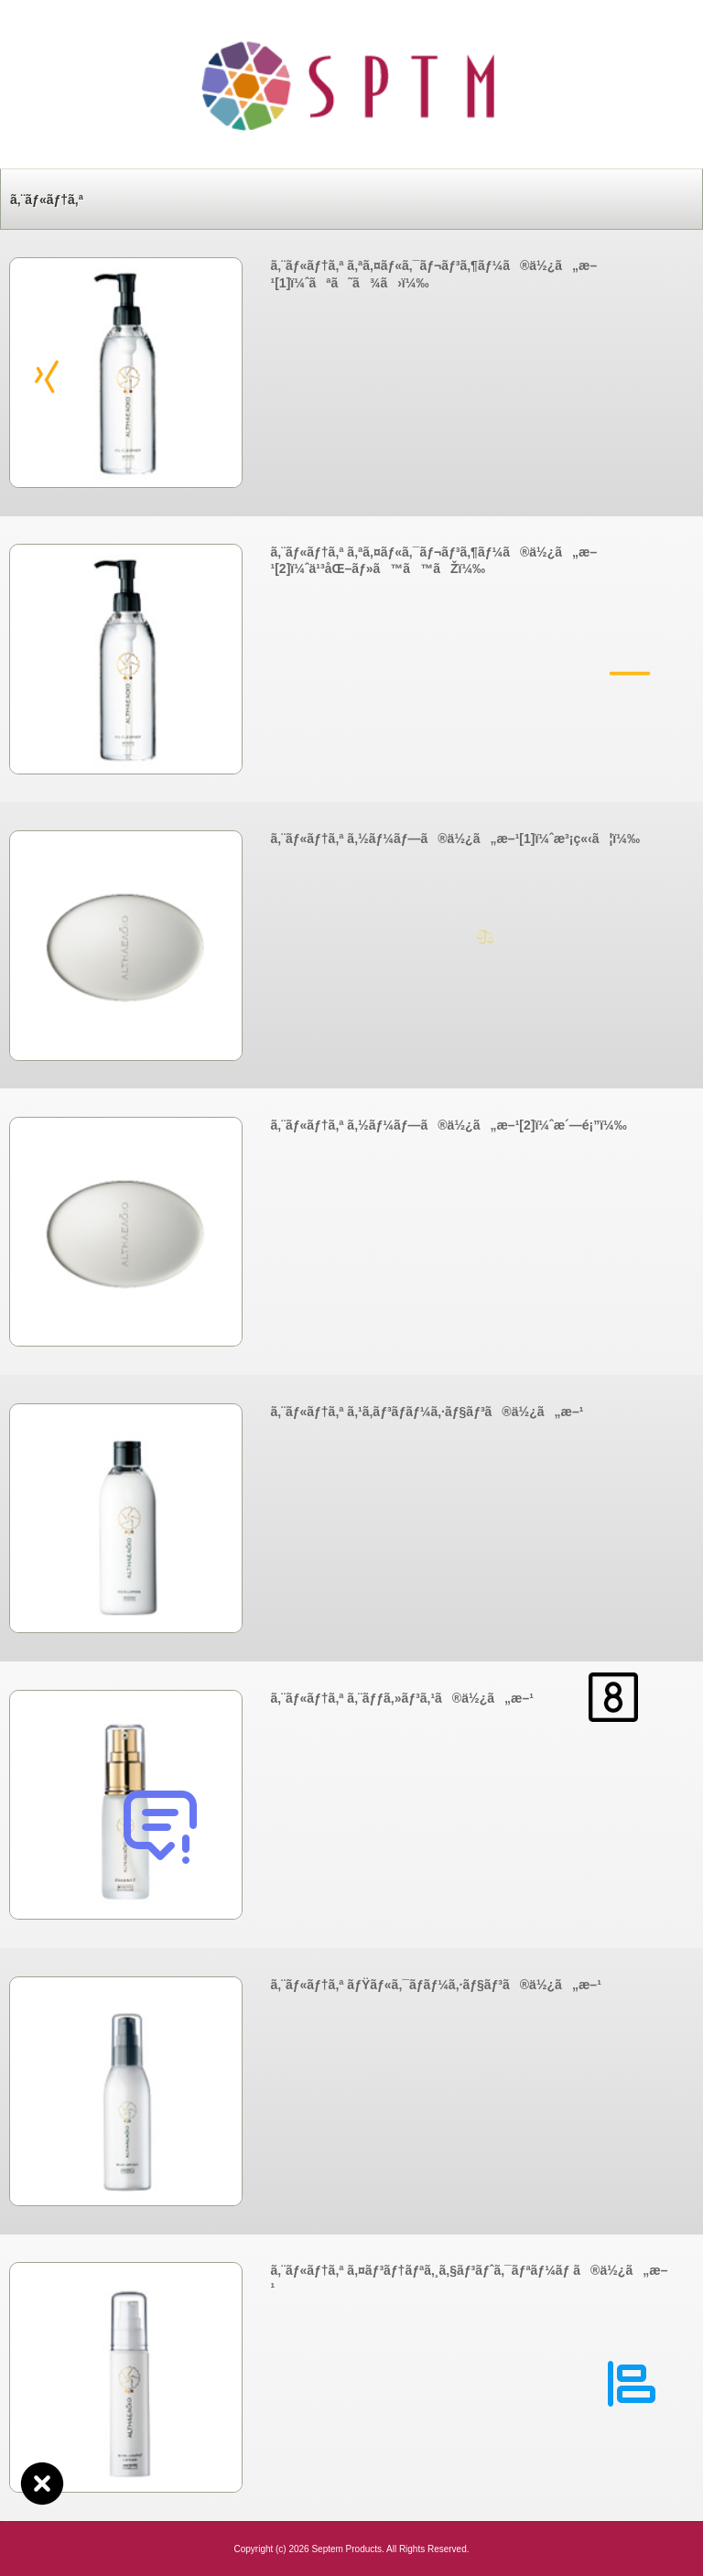 Image resolution: width=703 pixels, height=2576 pixels. I want to click on align text to the left, so click(631, 2384).